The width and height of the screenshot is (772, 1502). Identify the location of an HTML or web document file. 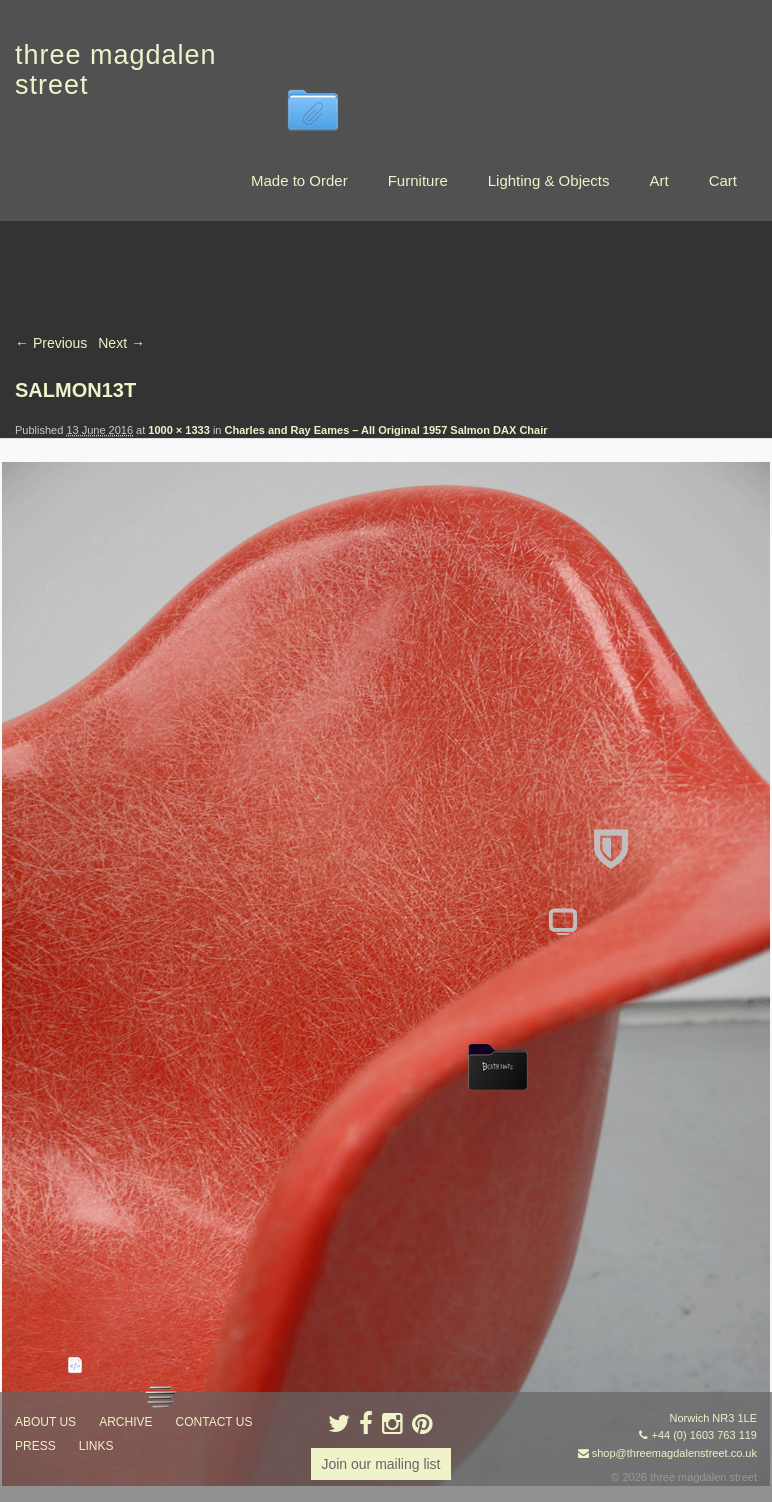
(75, 1365).